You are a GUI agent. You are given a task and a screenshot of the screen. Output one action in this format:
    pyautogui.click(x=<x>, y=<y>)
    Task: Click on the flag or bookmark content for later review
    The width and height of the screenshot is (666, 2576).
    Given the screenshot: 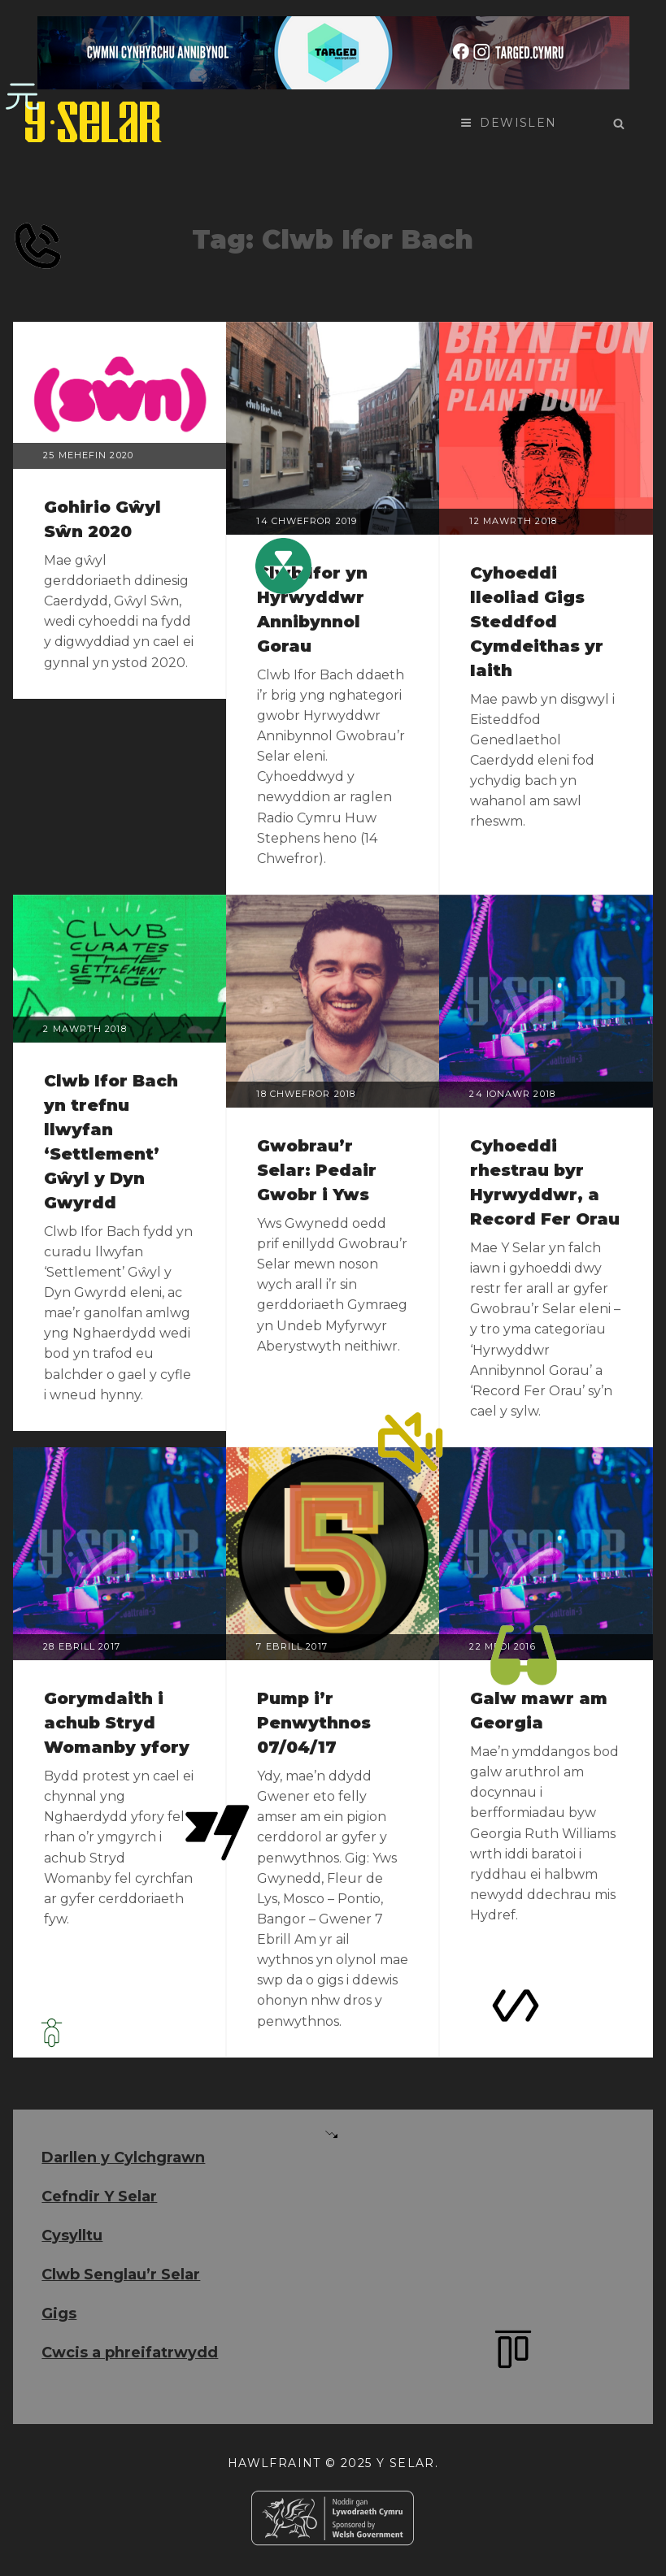 What is the action you would take?
    pyautogui.click(x=216, y=1830)
    